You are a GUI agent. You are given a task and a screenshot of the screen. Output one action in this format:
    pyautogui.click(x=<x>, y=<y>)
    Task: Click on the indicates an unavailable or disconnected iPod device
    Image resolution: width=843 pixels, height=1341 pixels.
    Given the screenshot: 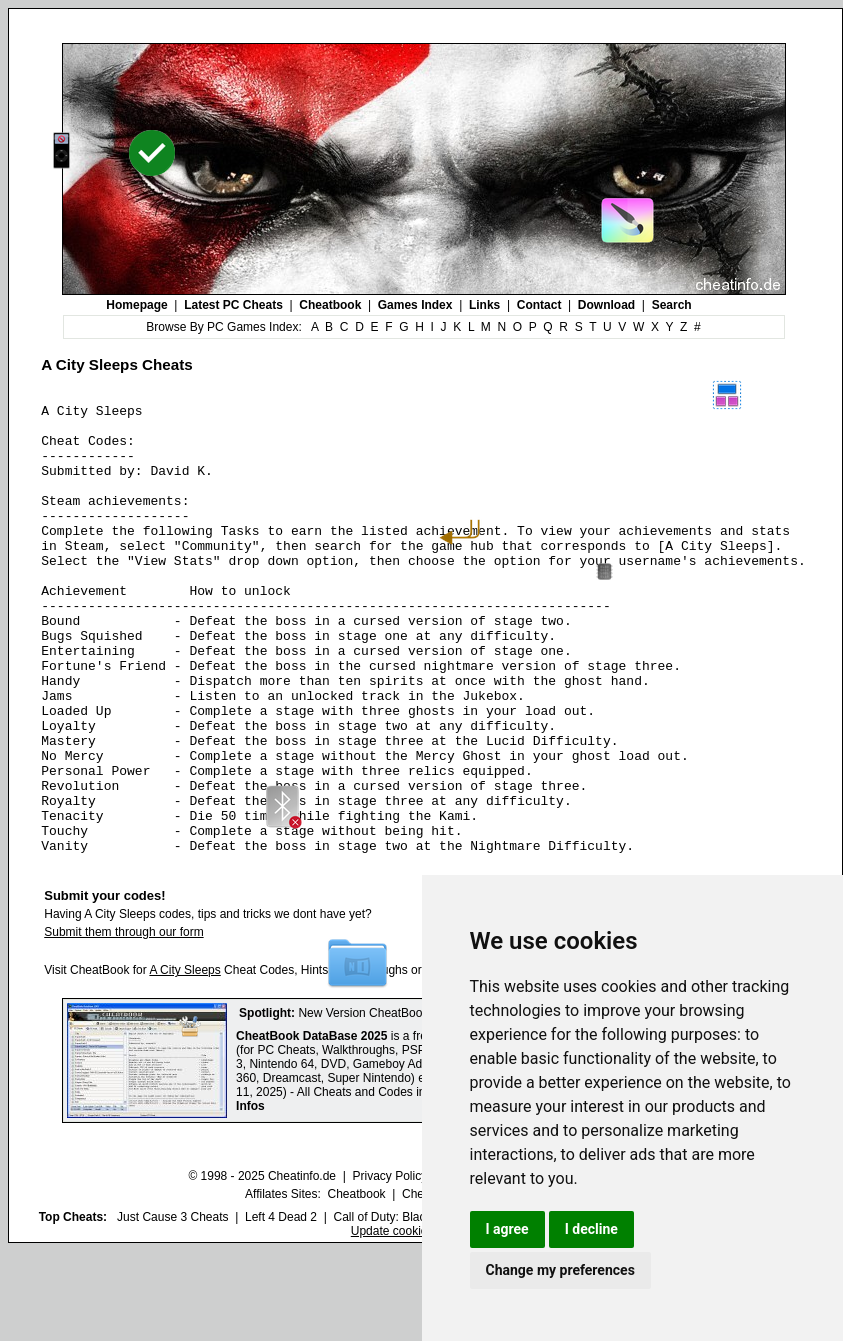 What is the action you would take?
    pyautogui.click(x=61, y=150)
    